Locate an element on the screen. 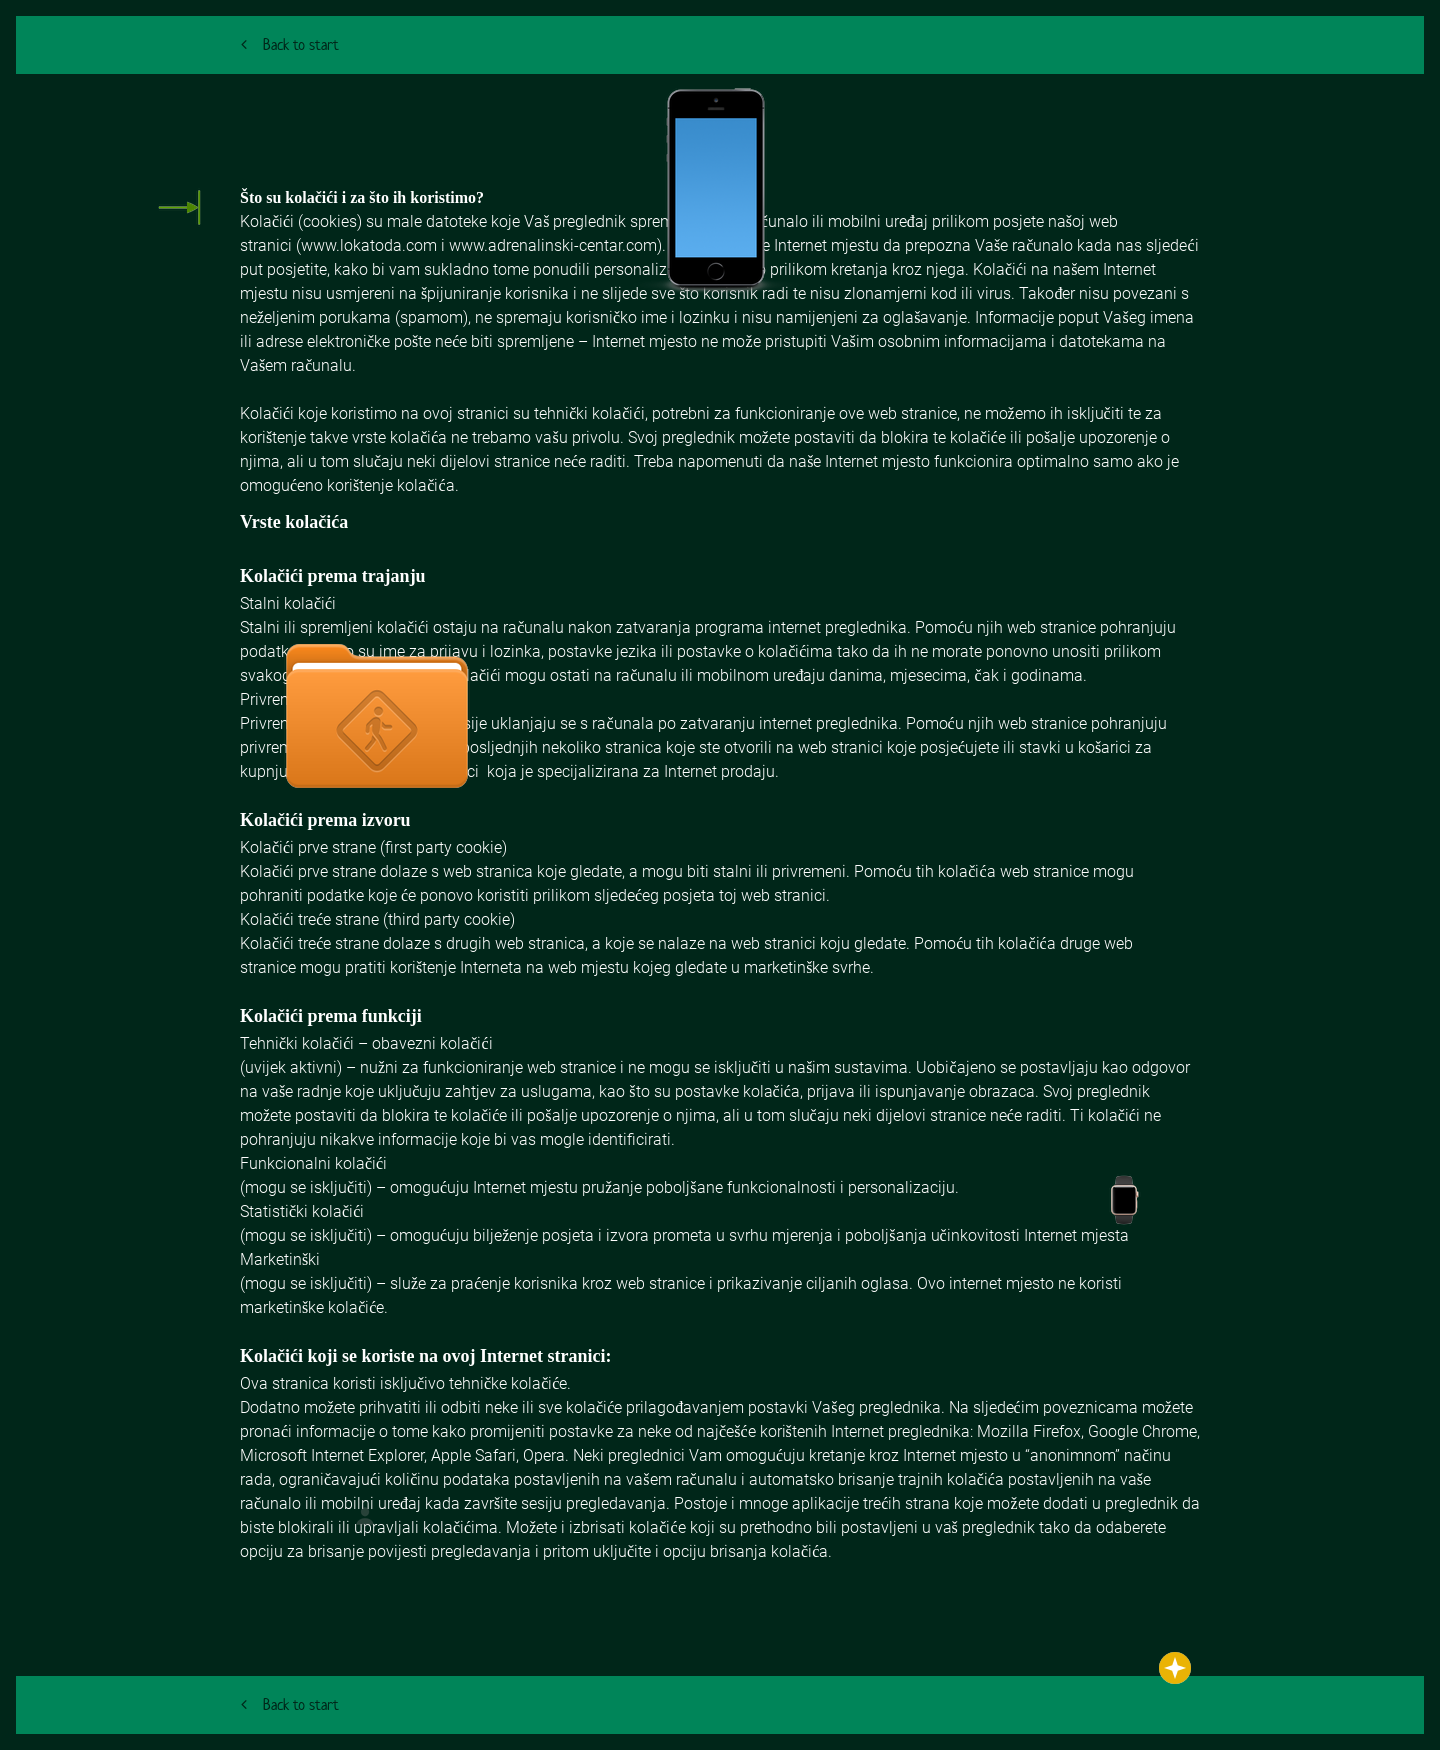  jump to the last item in a list is located at coordinates (179, 207).